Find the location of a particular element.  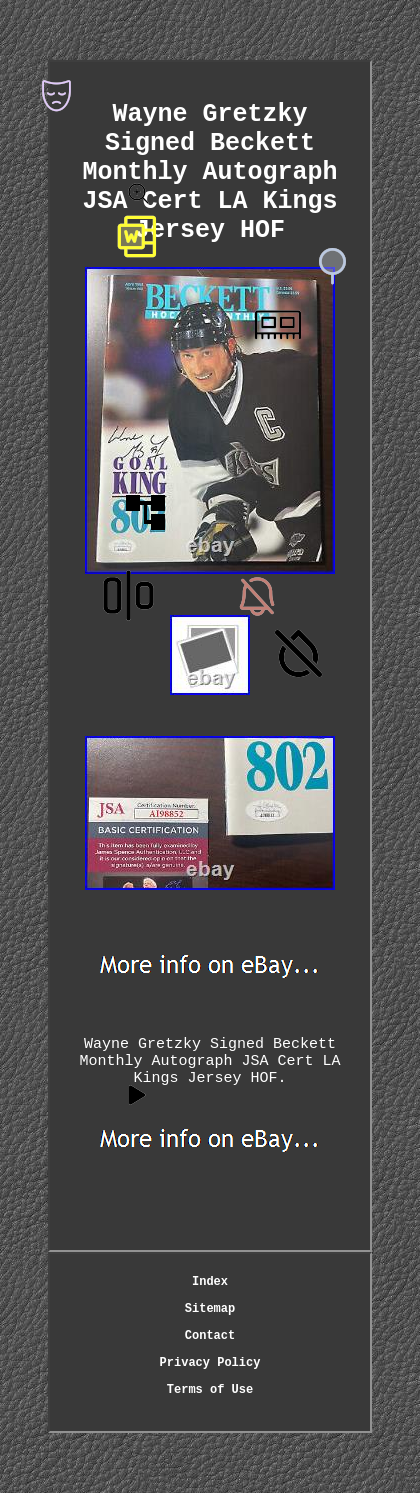

select neuter or non-binary gender option is located at coordinates (332, 265).